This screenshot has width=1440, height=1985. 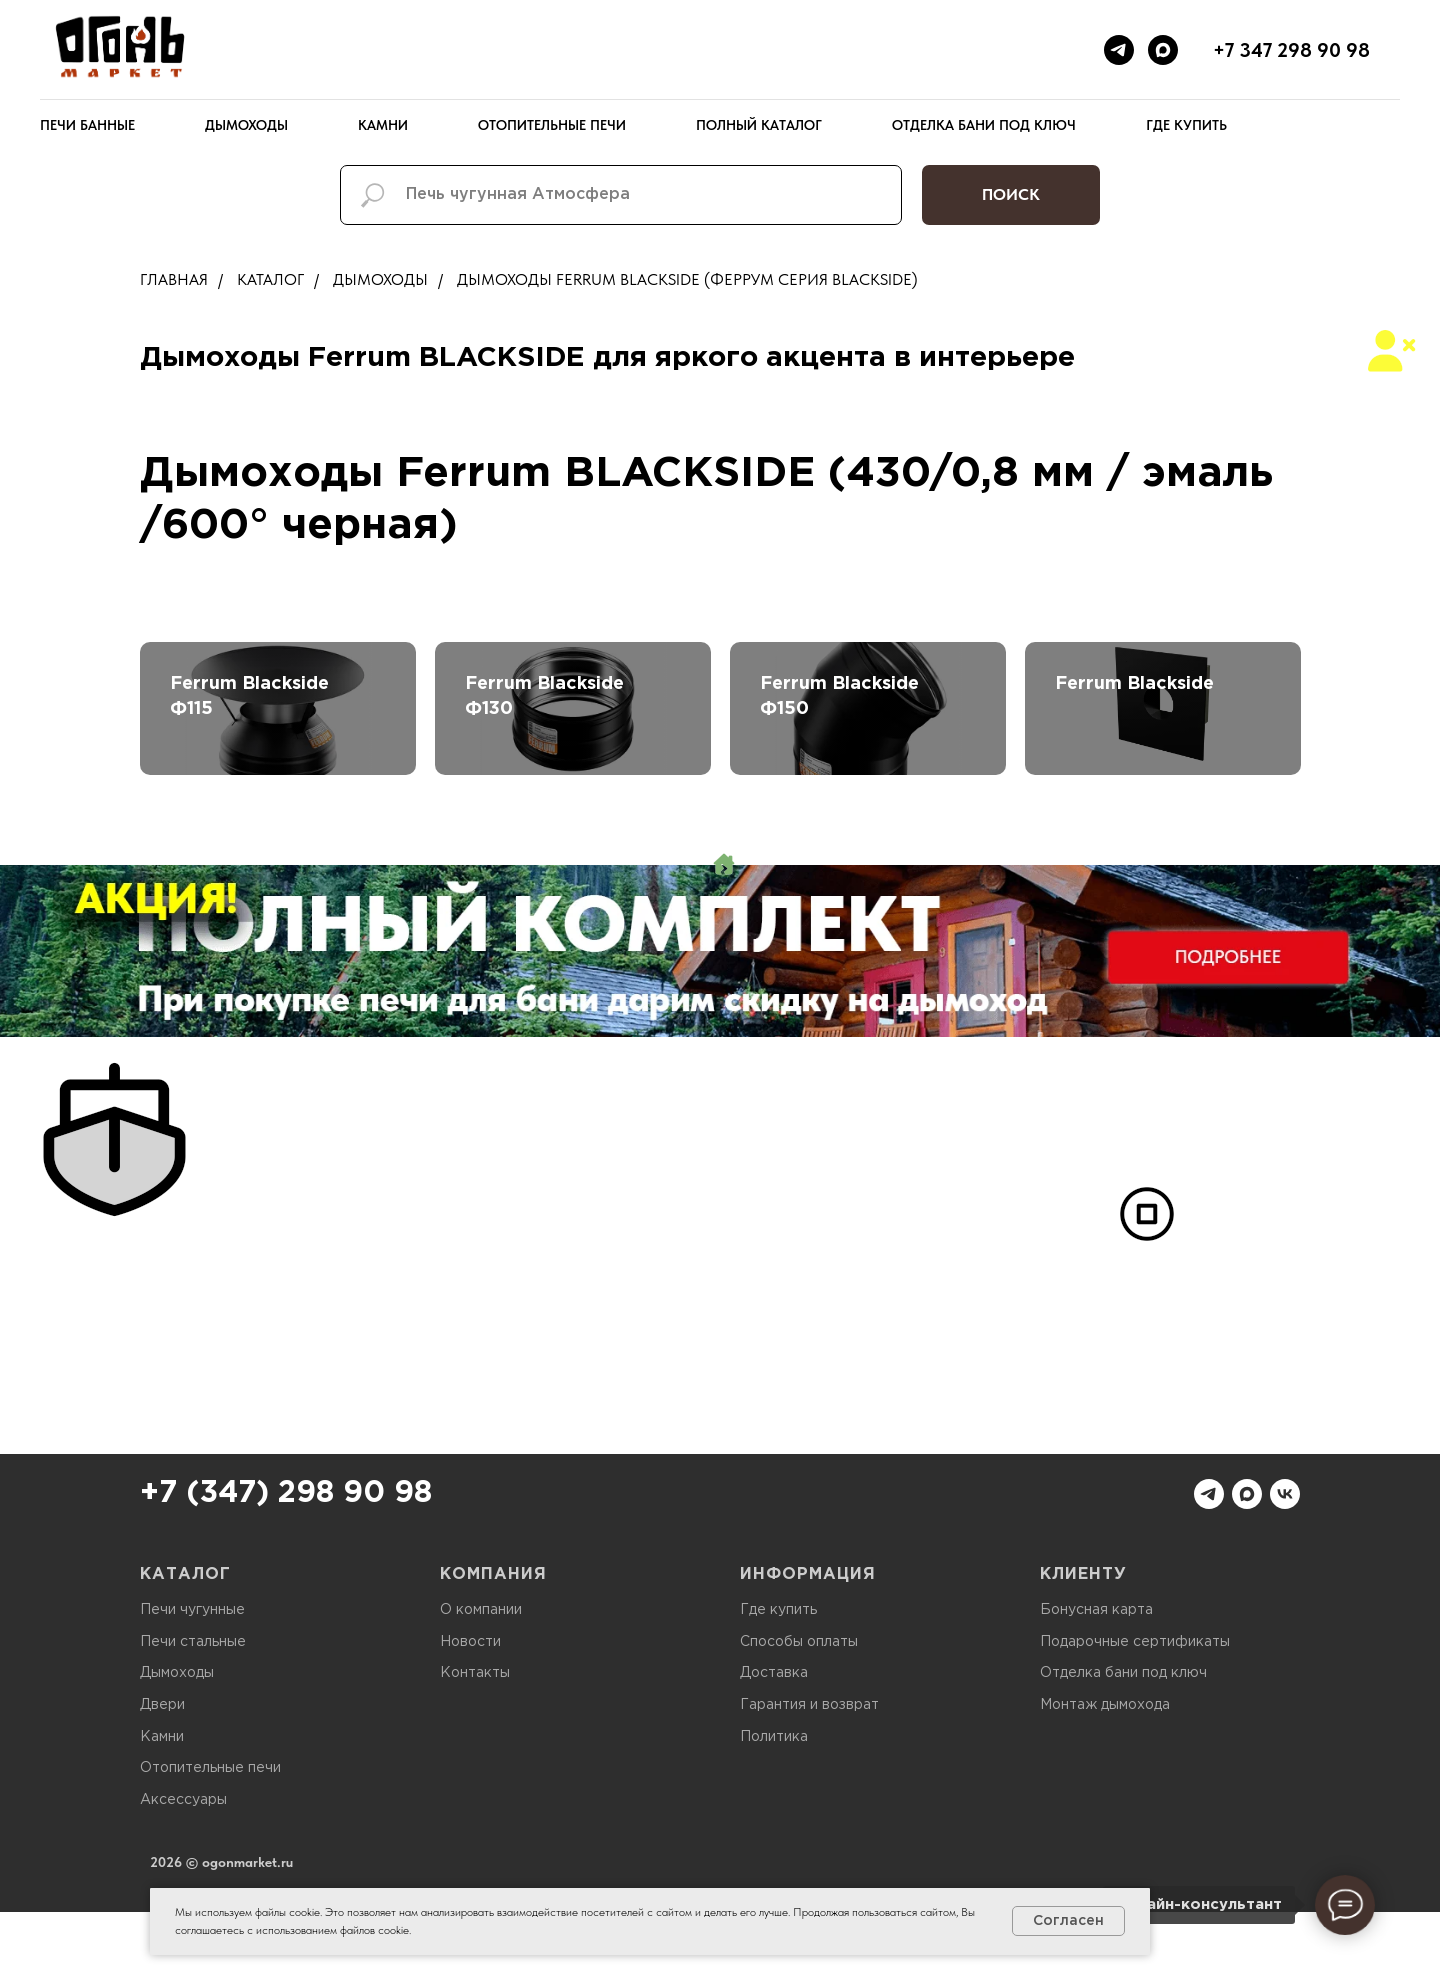 What do you see at coordinates (1147, 1214) in the screenshot?
I see `stop media playback` at bounding box center [1147, 1214].